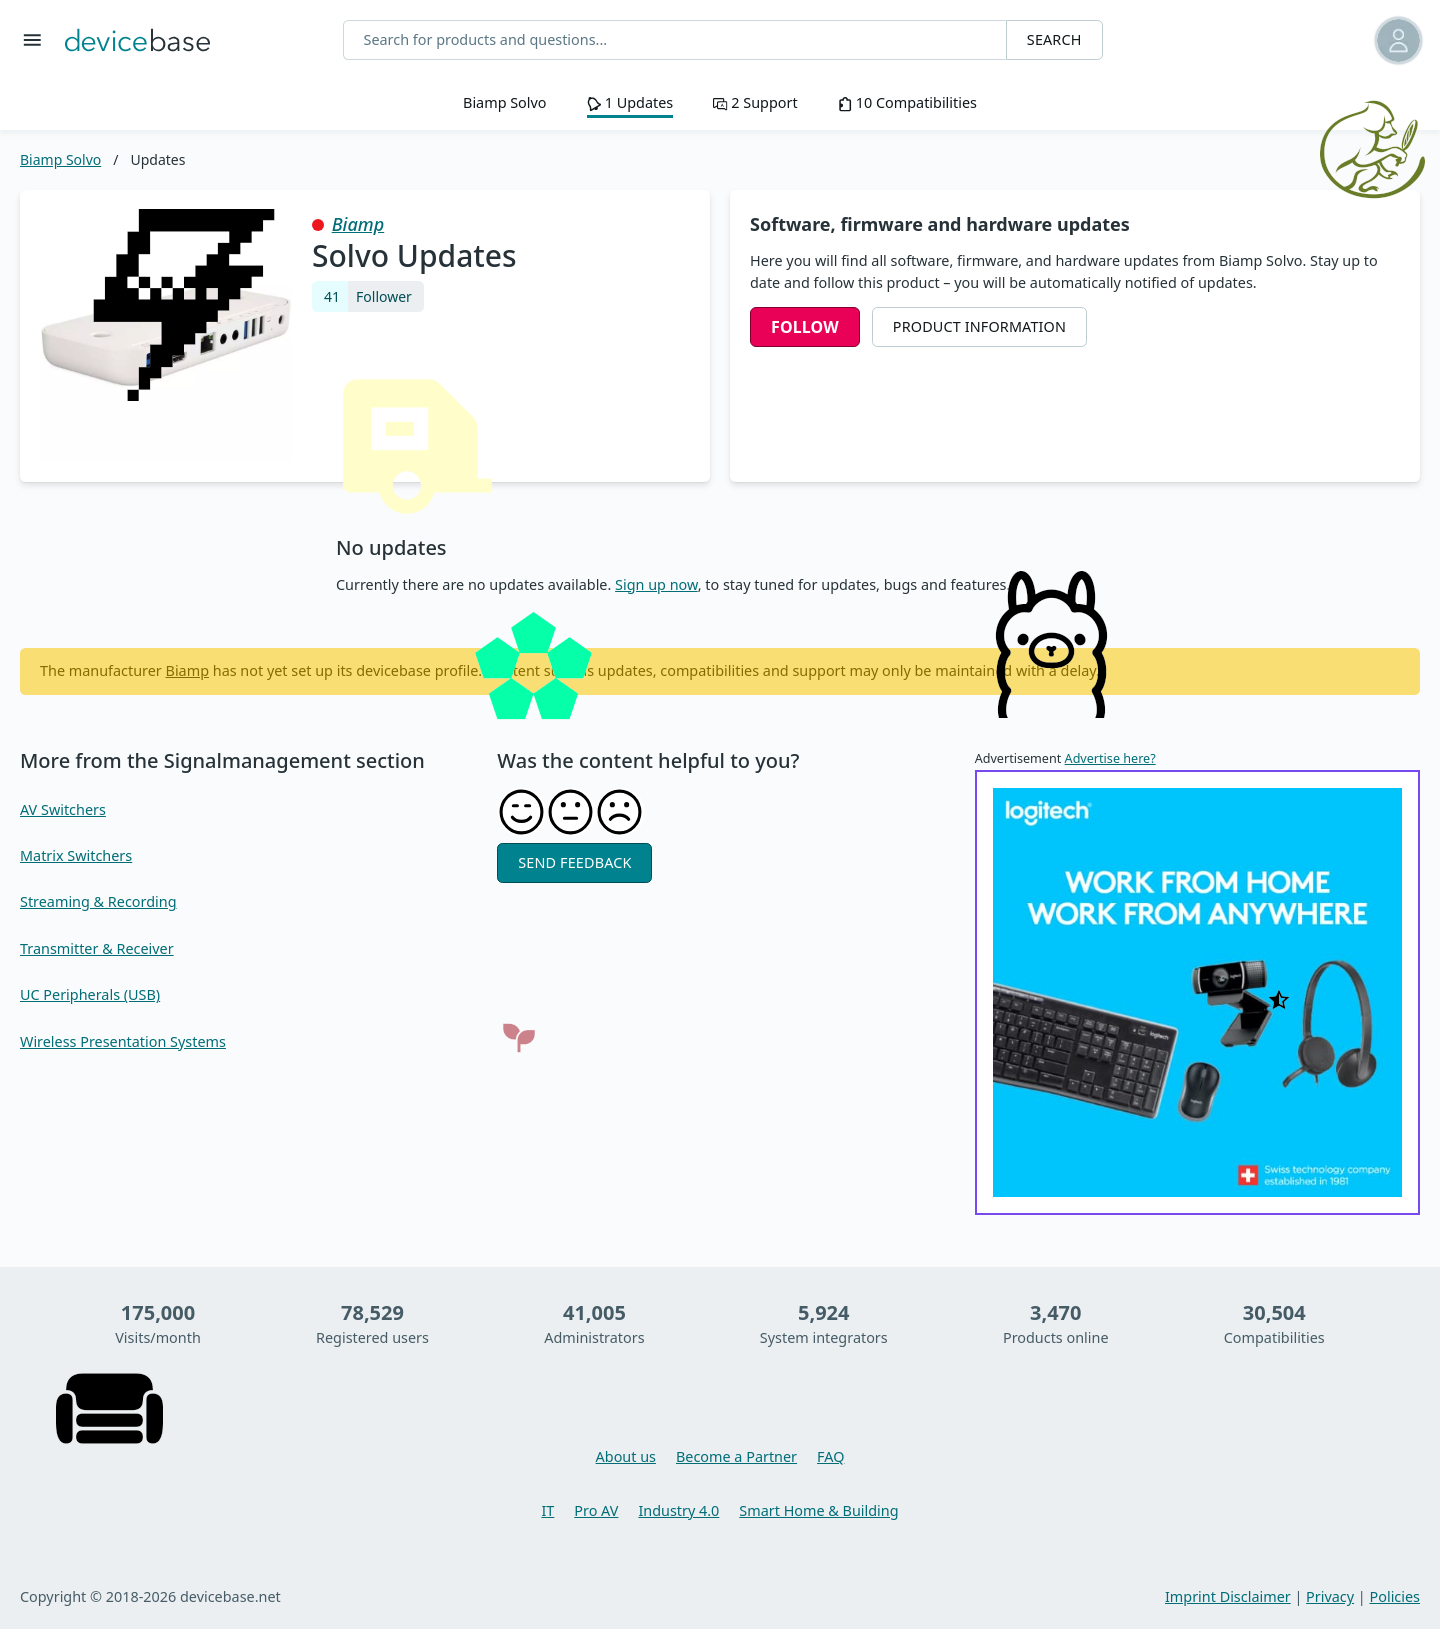 This screenshot has width=1440, height=1629. I want to click on open the Ollama application, so click(1051, 644).